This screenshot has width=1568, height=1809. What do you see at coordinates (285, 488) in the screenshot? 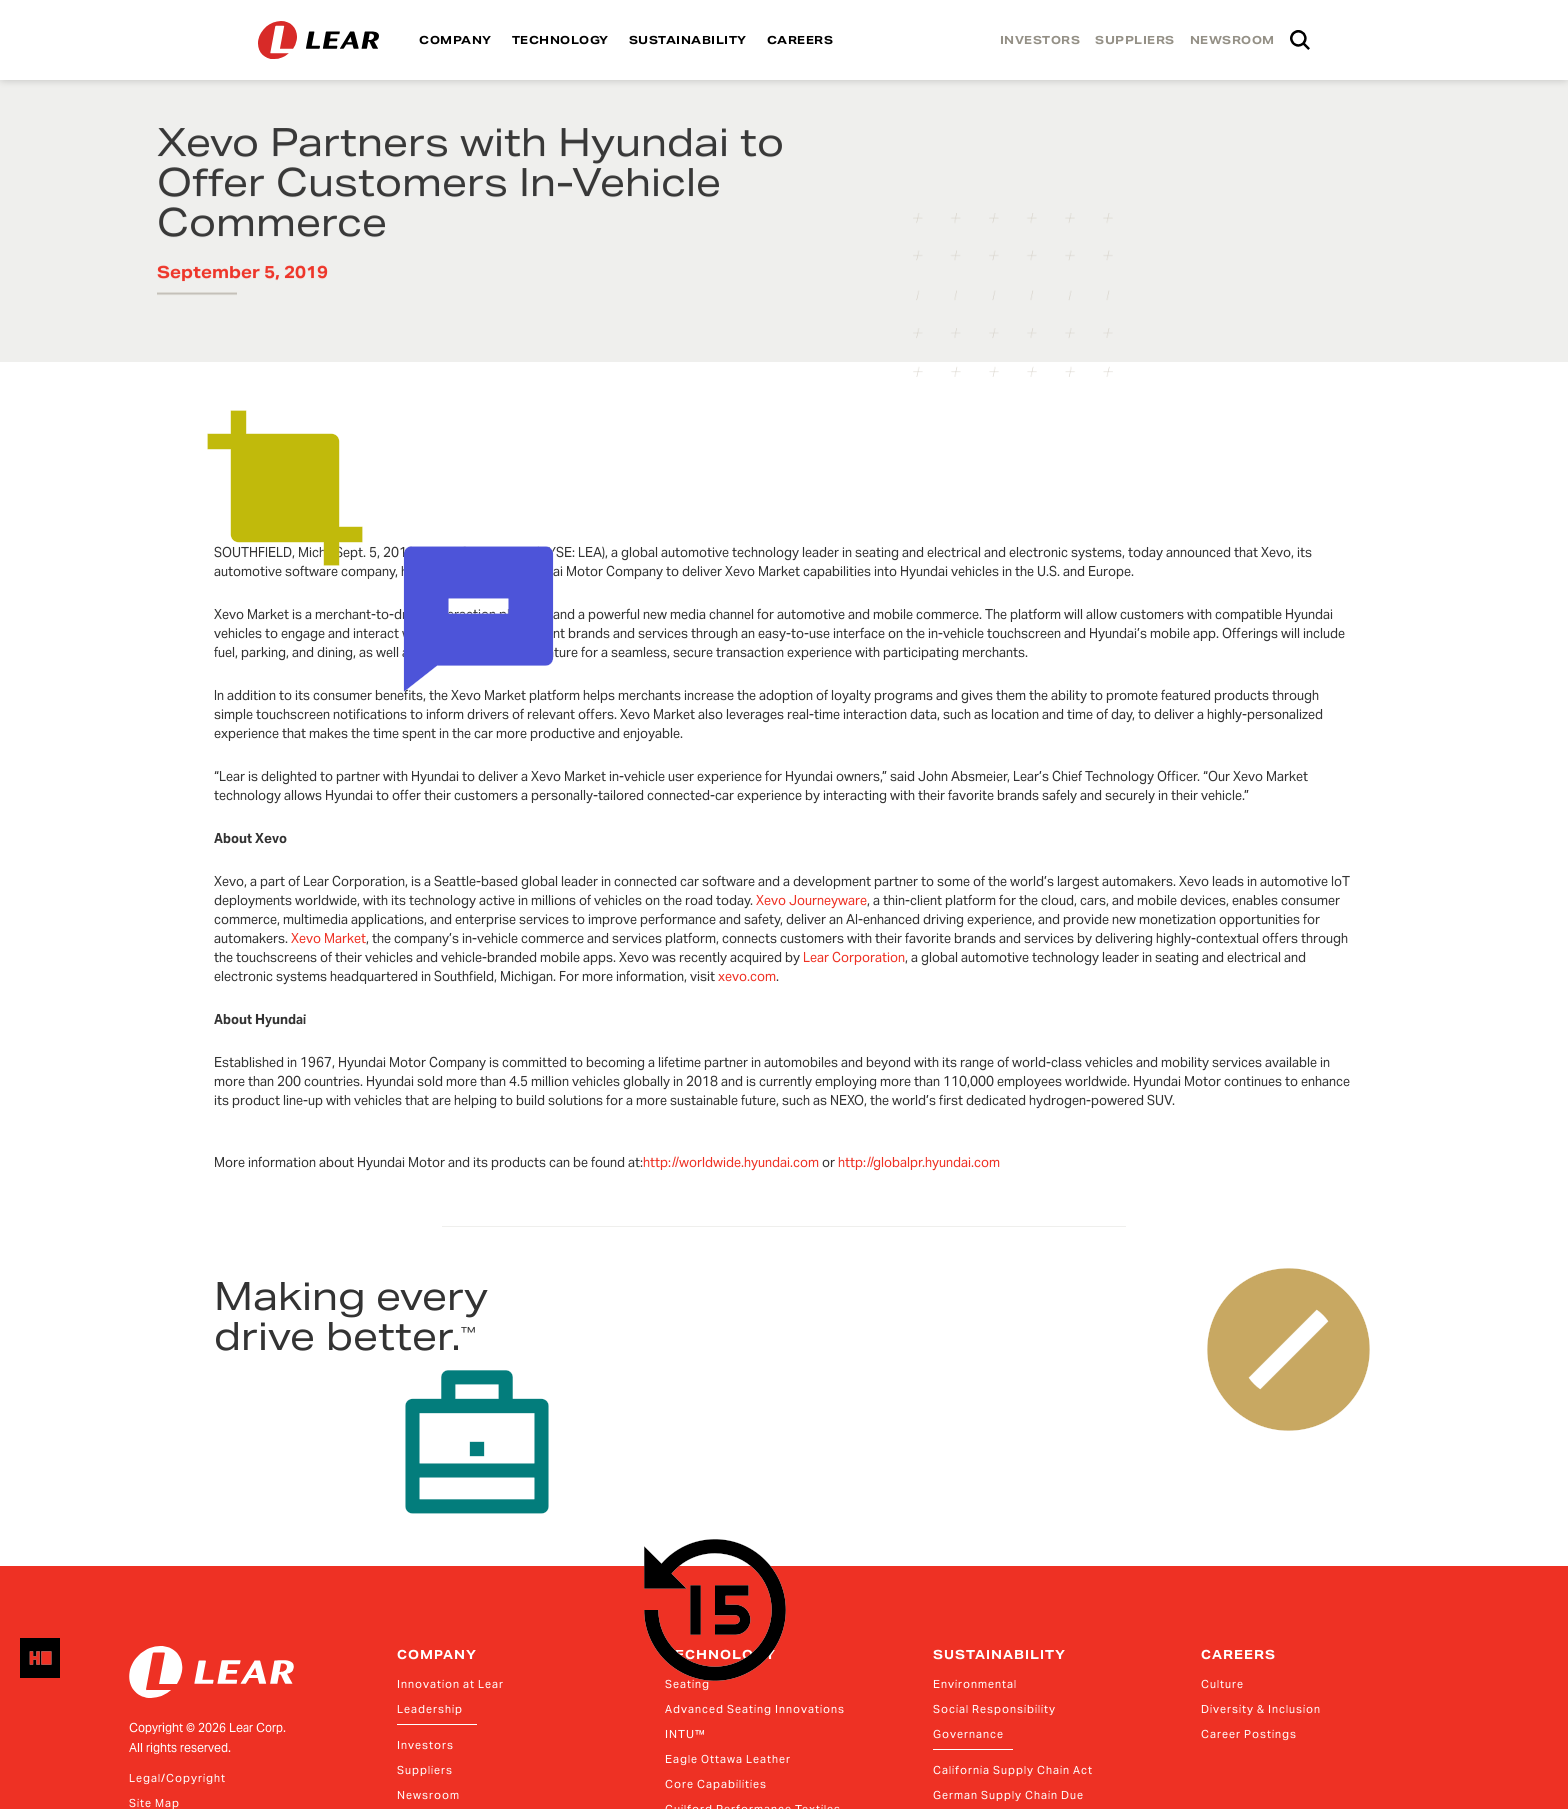
I see `crop an image or photo` at bounding box center [285, 488].